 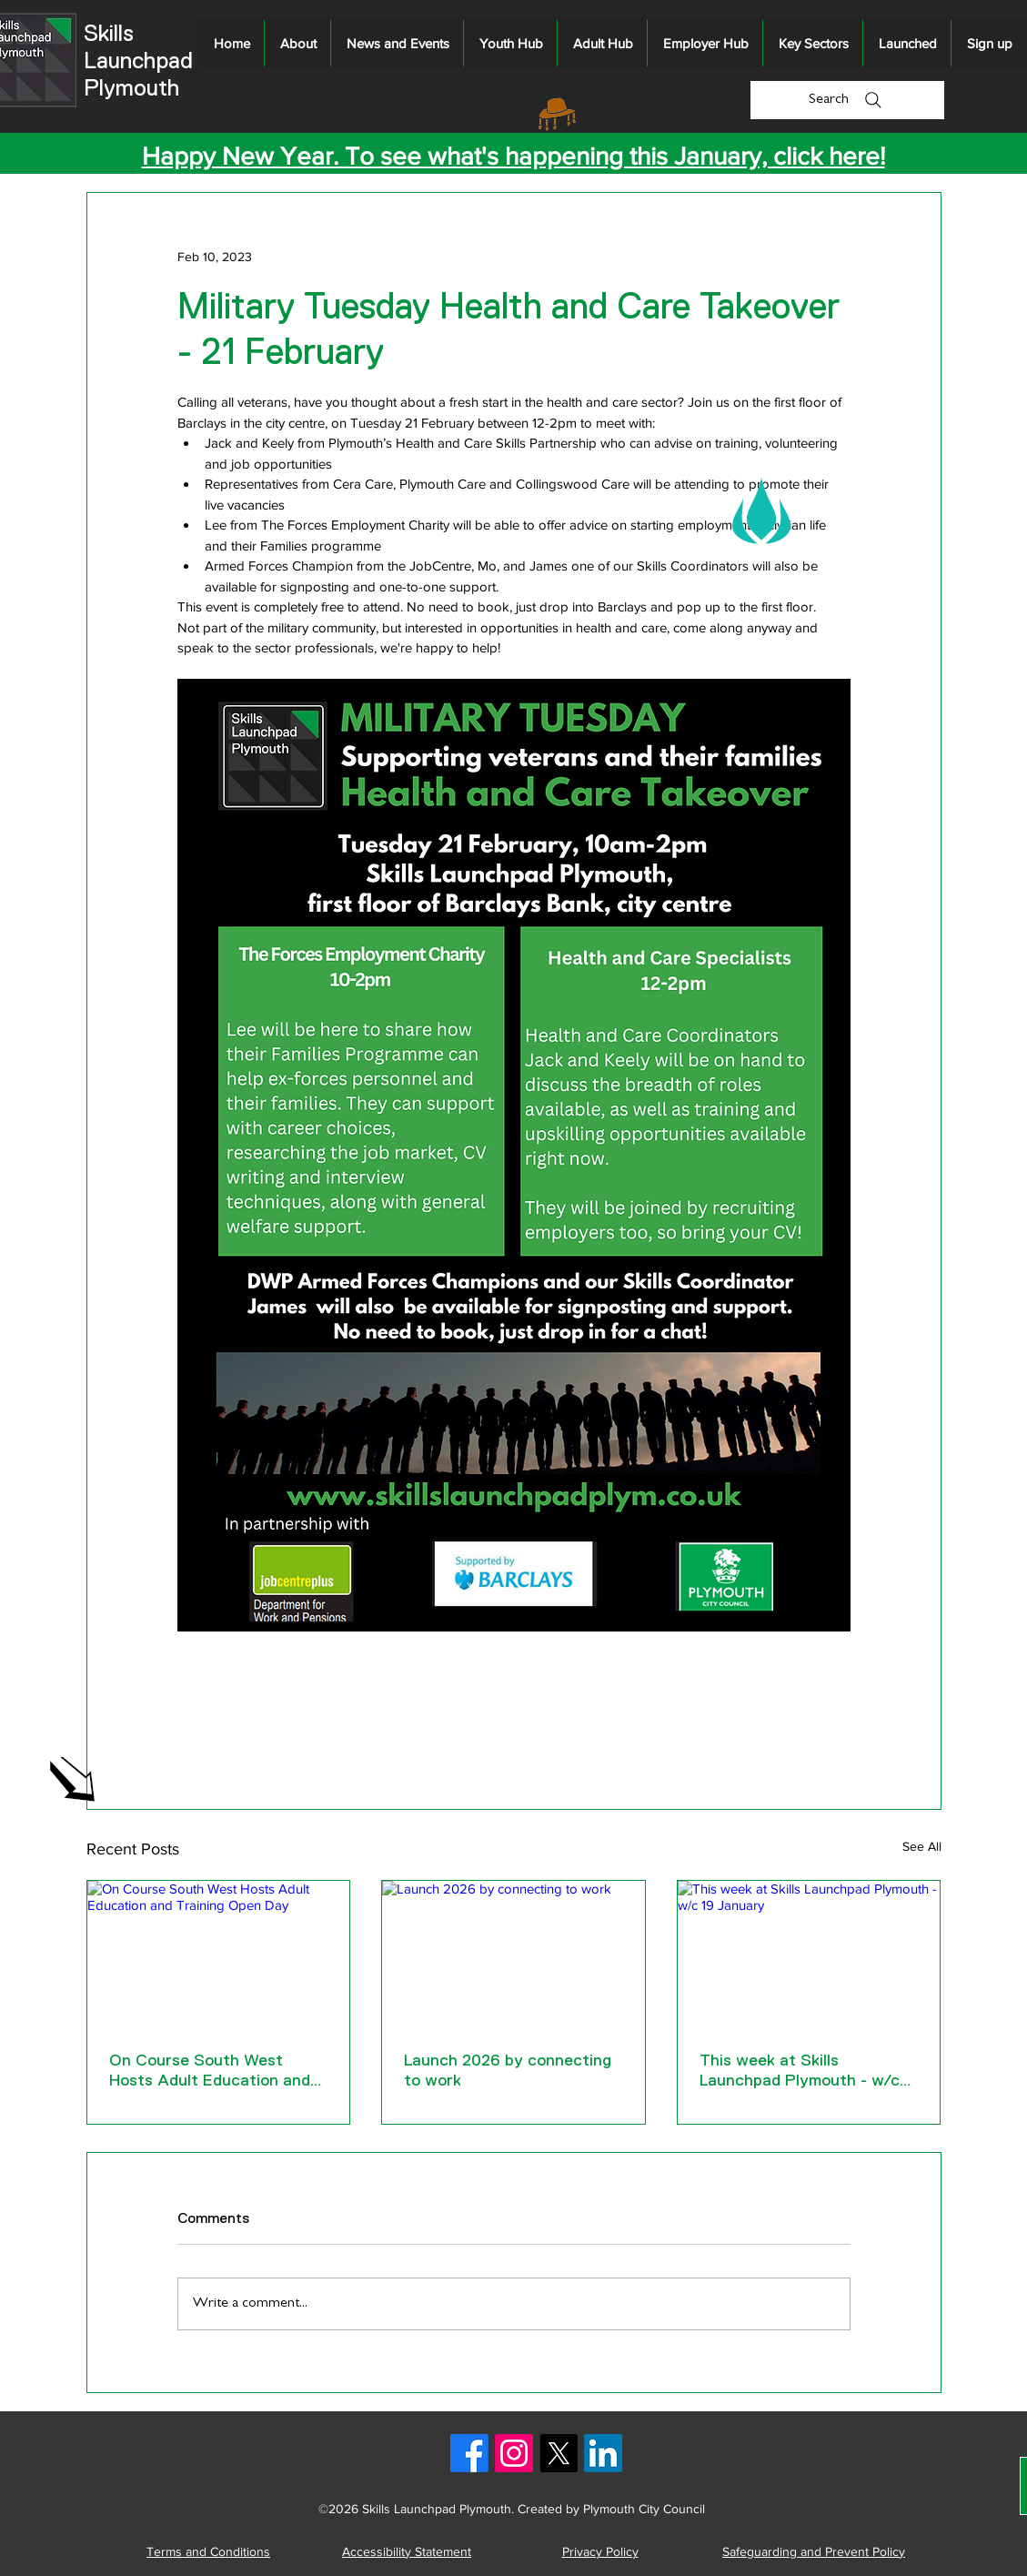 What do you see at coordinates (761, 510) in the screenshot?
I see `indicates trending or hot content` at bounding box center [761, 510].